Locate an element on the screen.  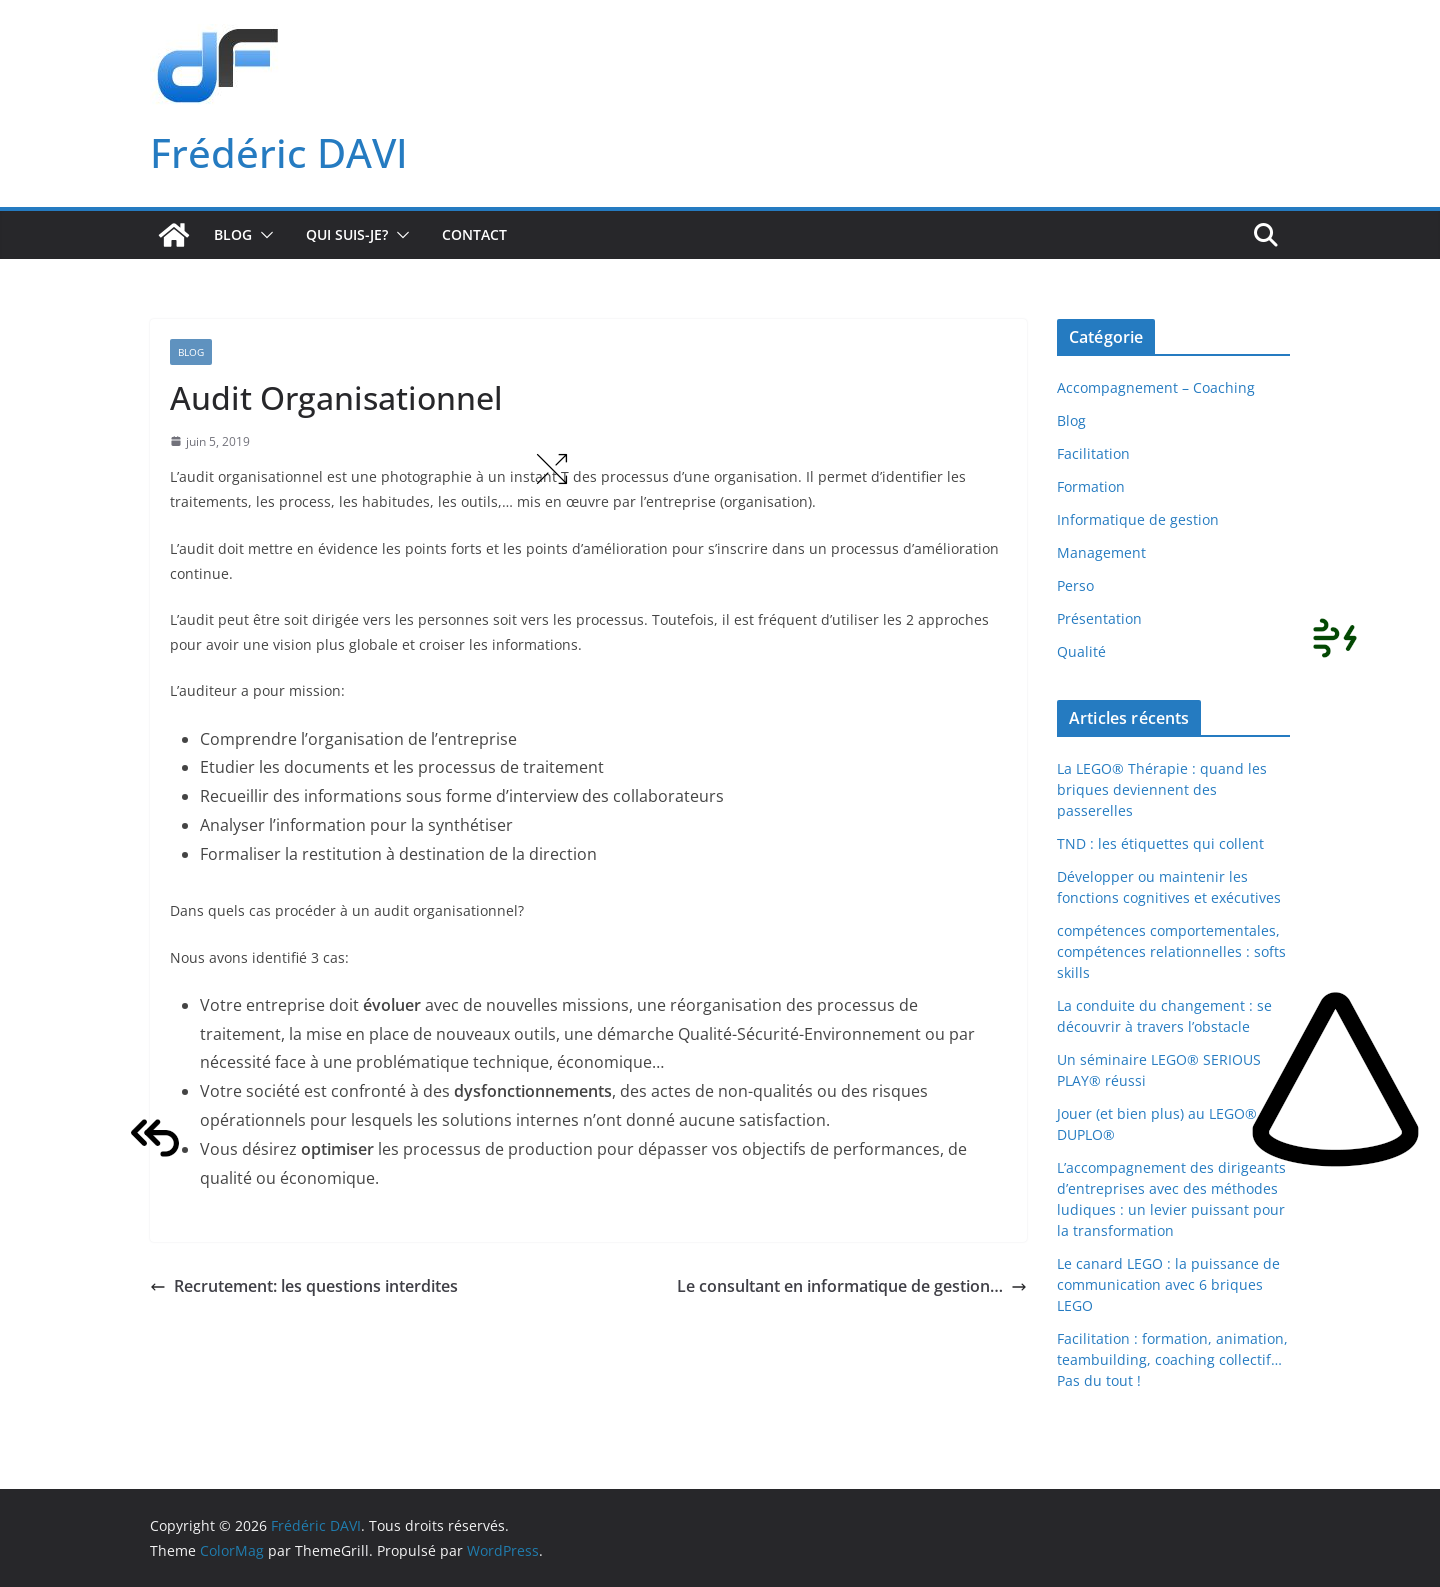
undo multiple actions is located at coordinates (155, 1138).